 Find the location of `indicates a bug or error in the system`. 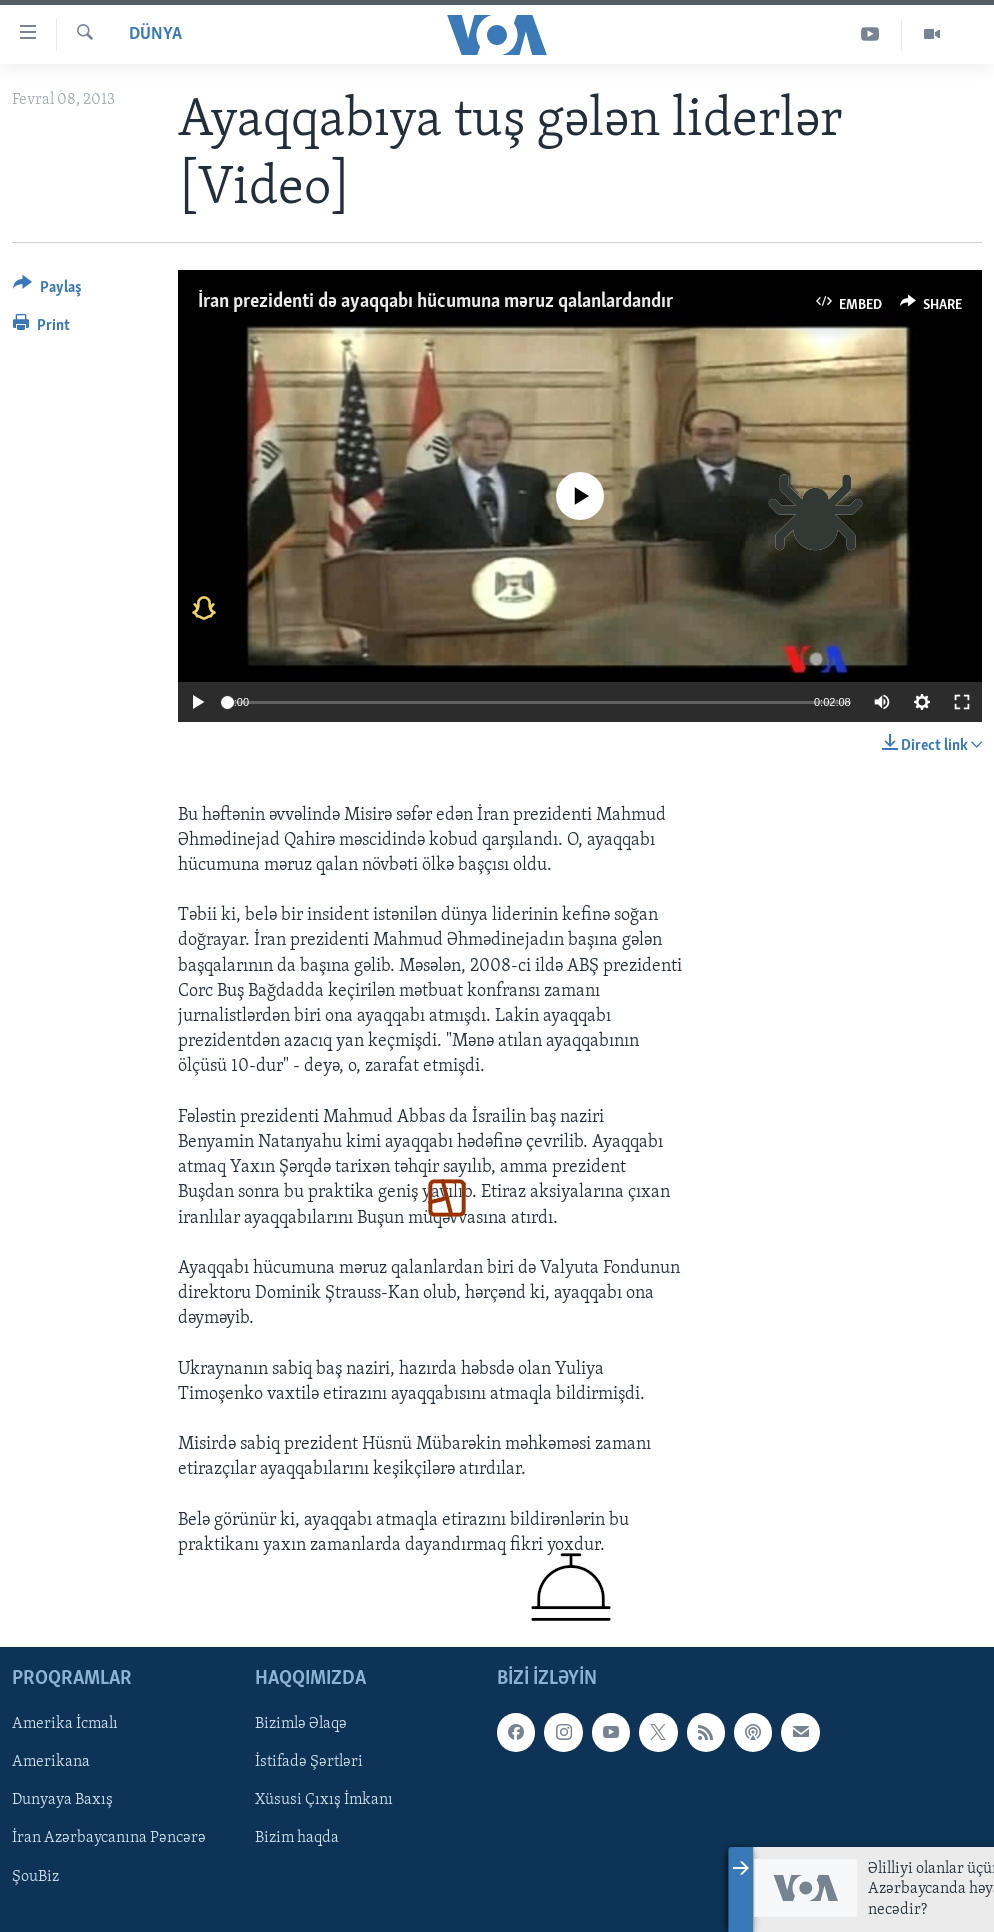

indicates a bug or error in the system is located at coordinates (815, 514).